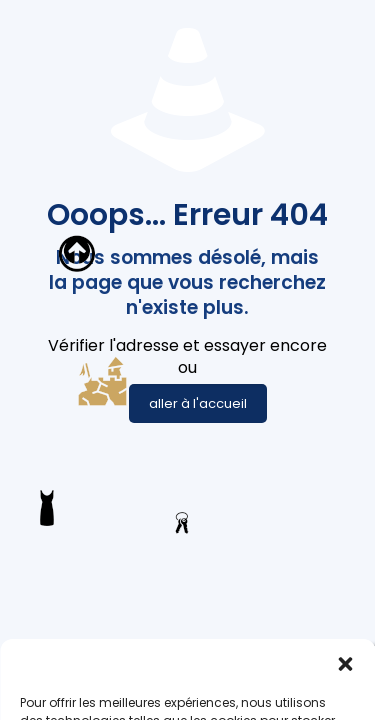 The height and width of the screenshot is (720, 375). Describe the element at coordinates (77, 254) in the screenshot. I see `indicates north or upward direction in a game compass` at that location.